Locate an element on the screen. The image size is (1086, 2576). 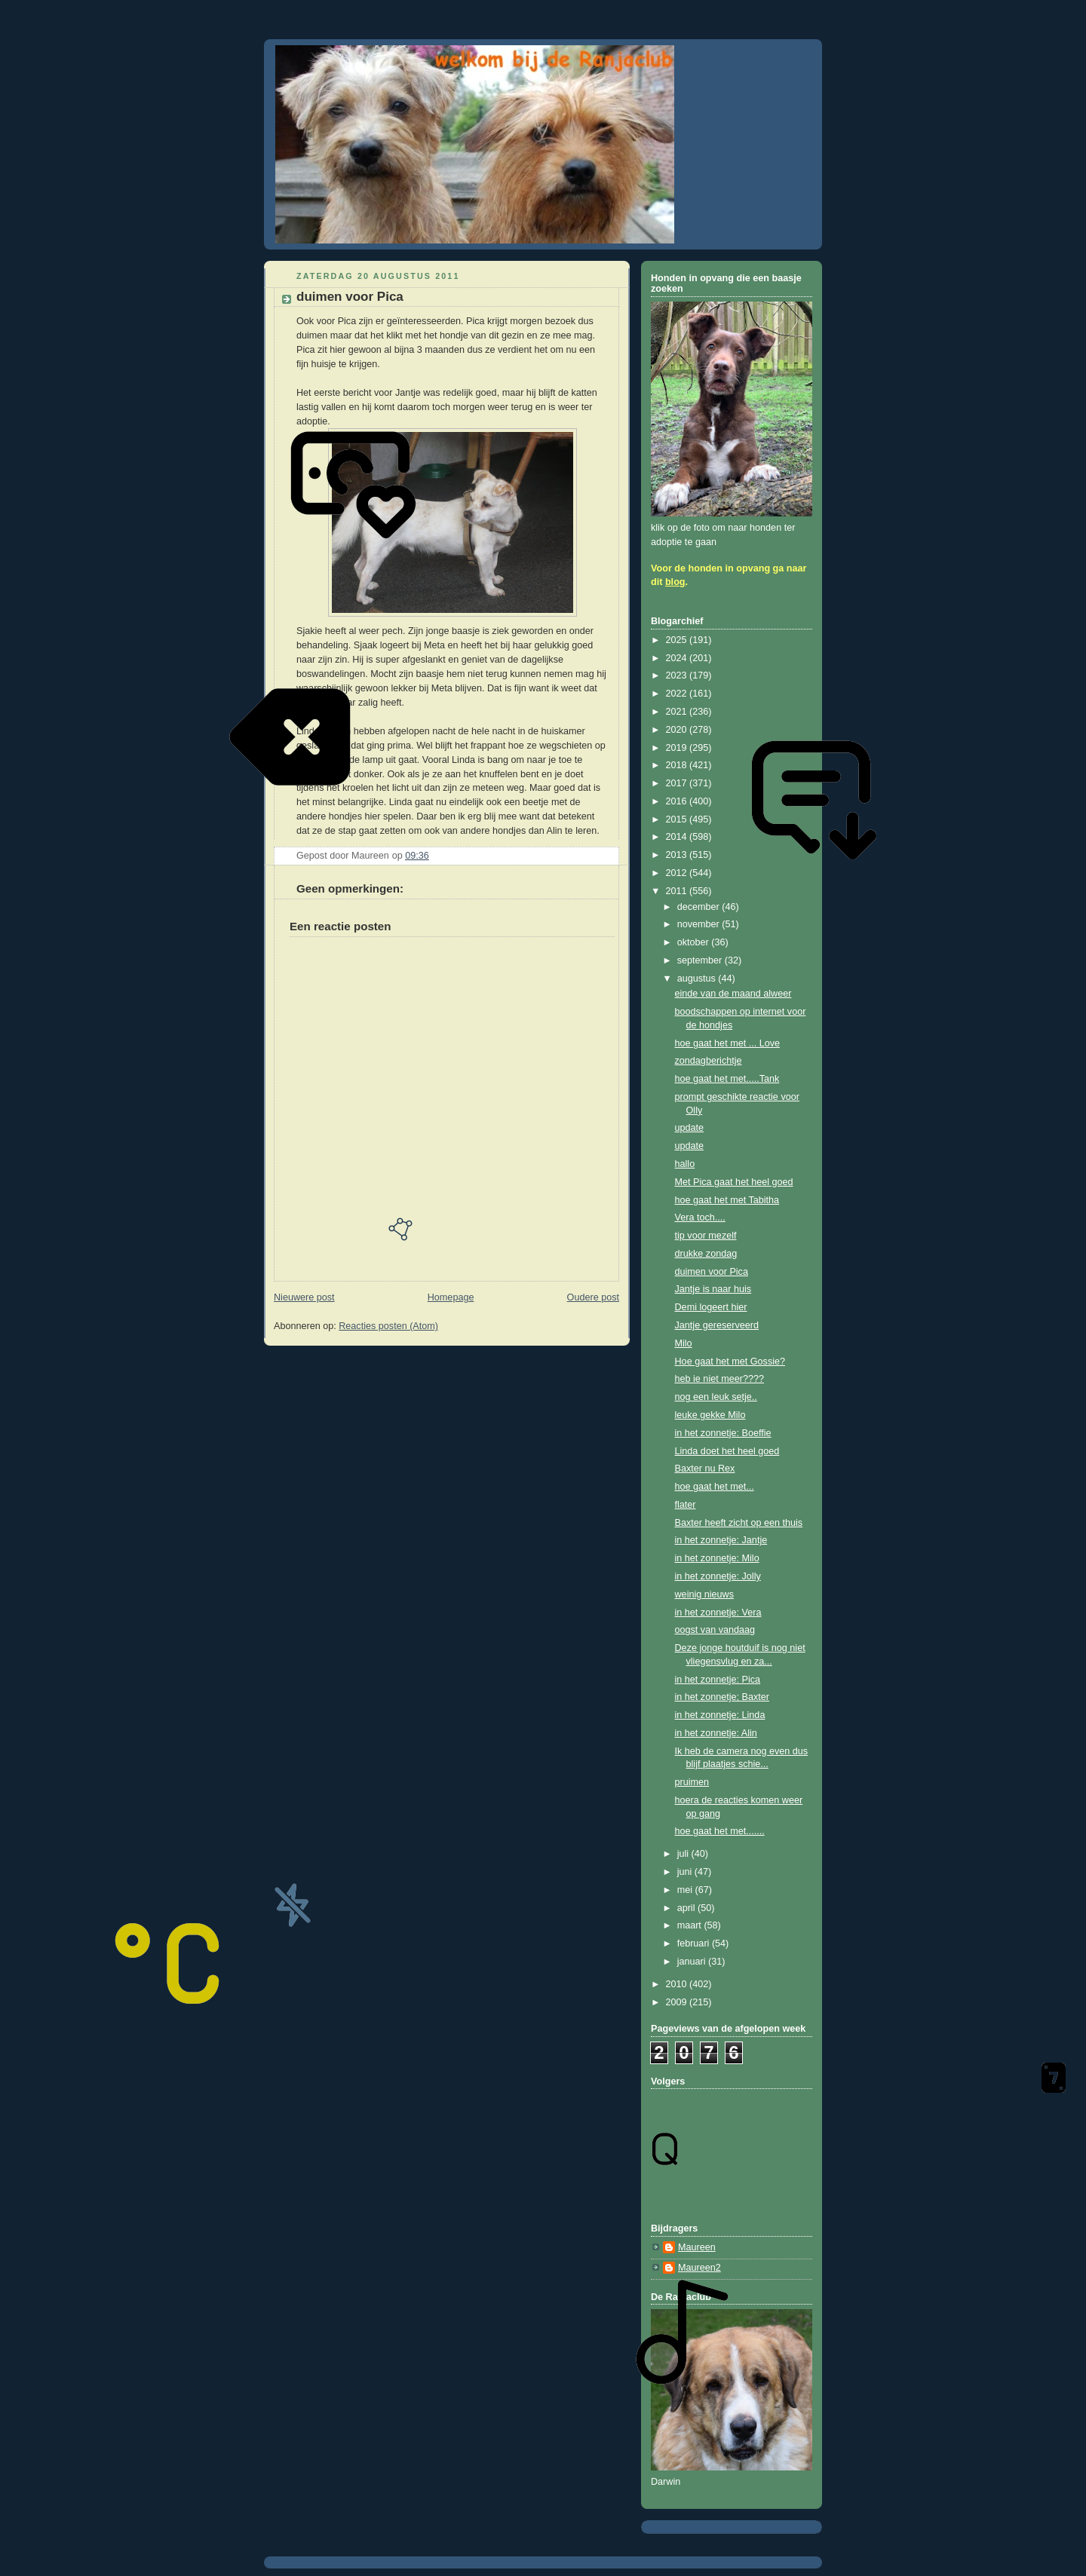
access music or audio player is located at coordinates (682, 2329).